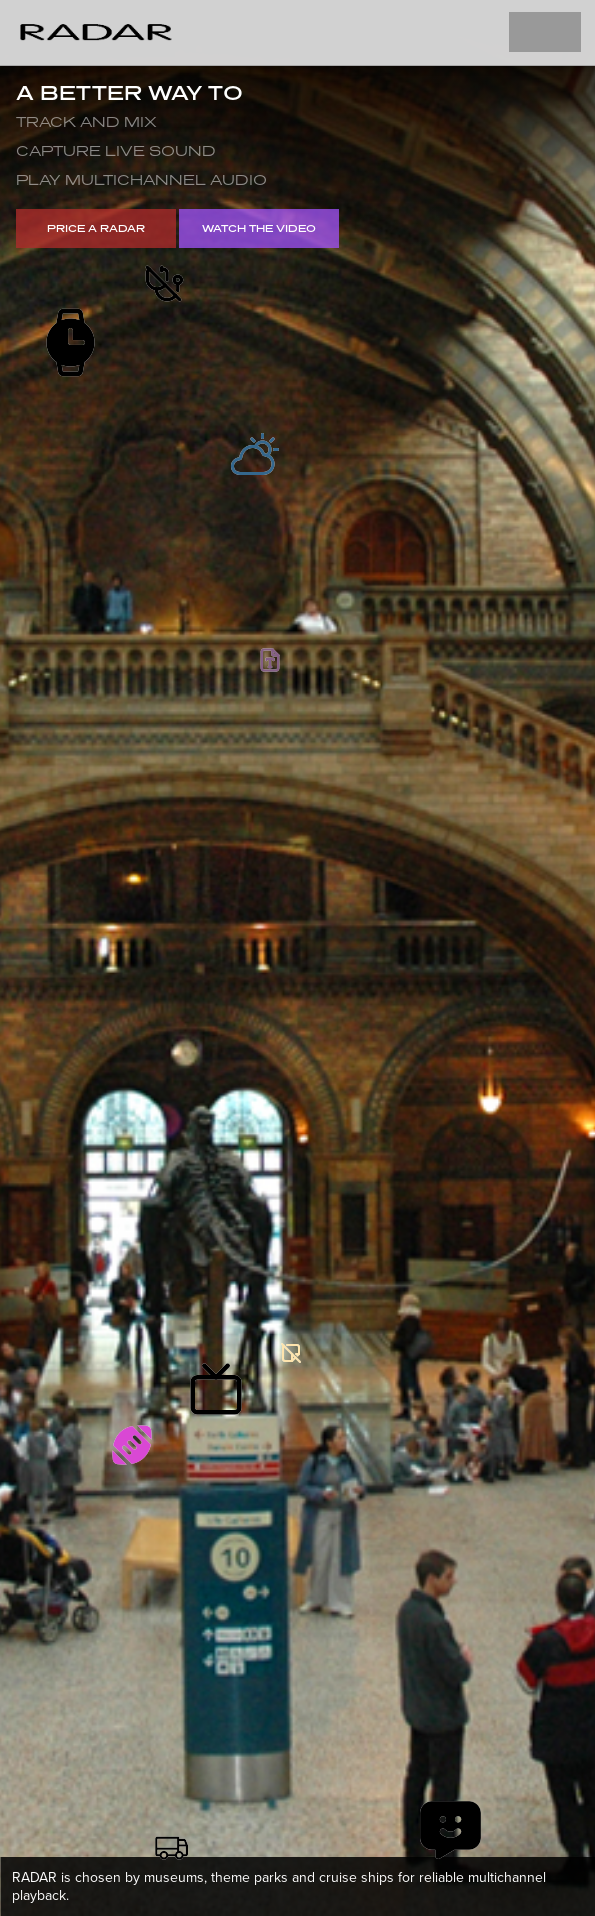 The width and height of the screenshot is (595, 1916). I want to click on medical services unavailable, so click(163, 283).